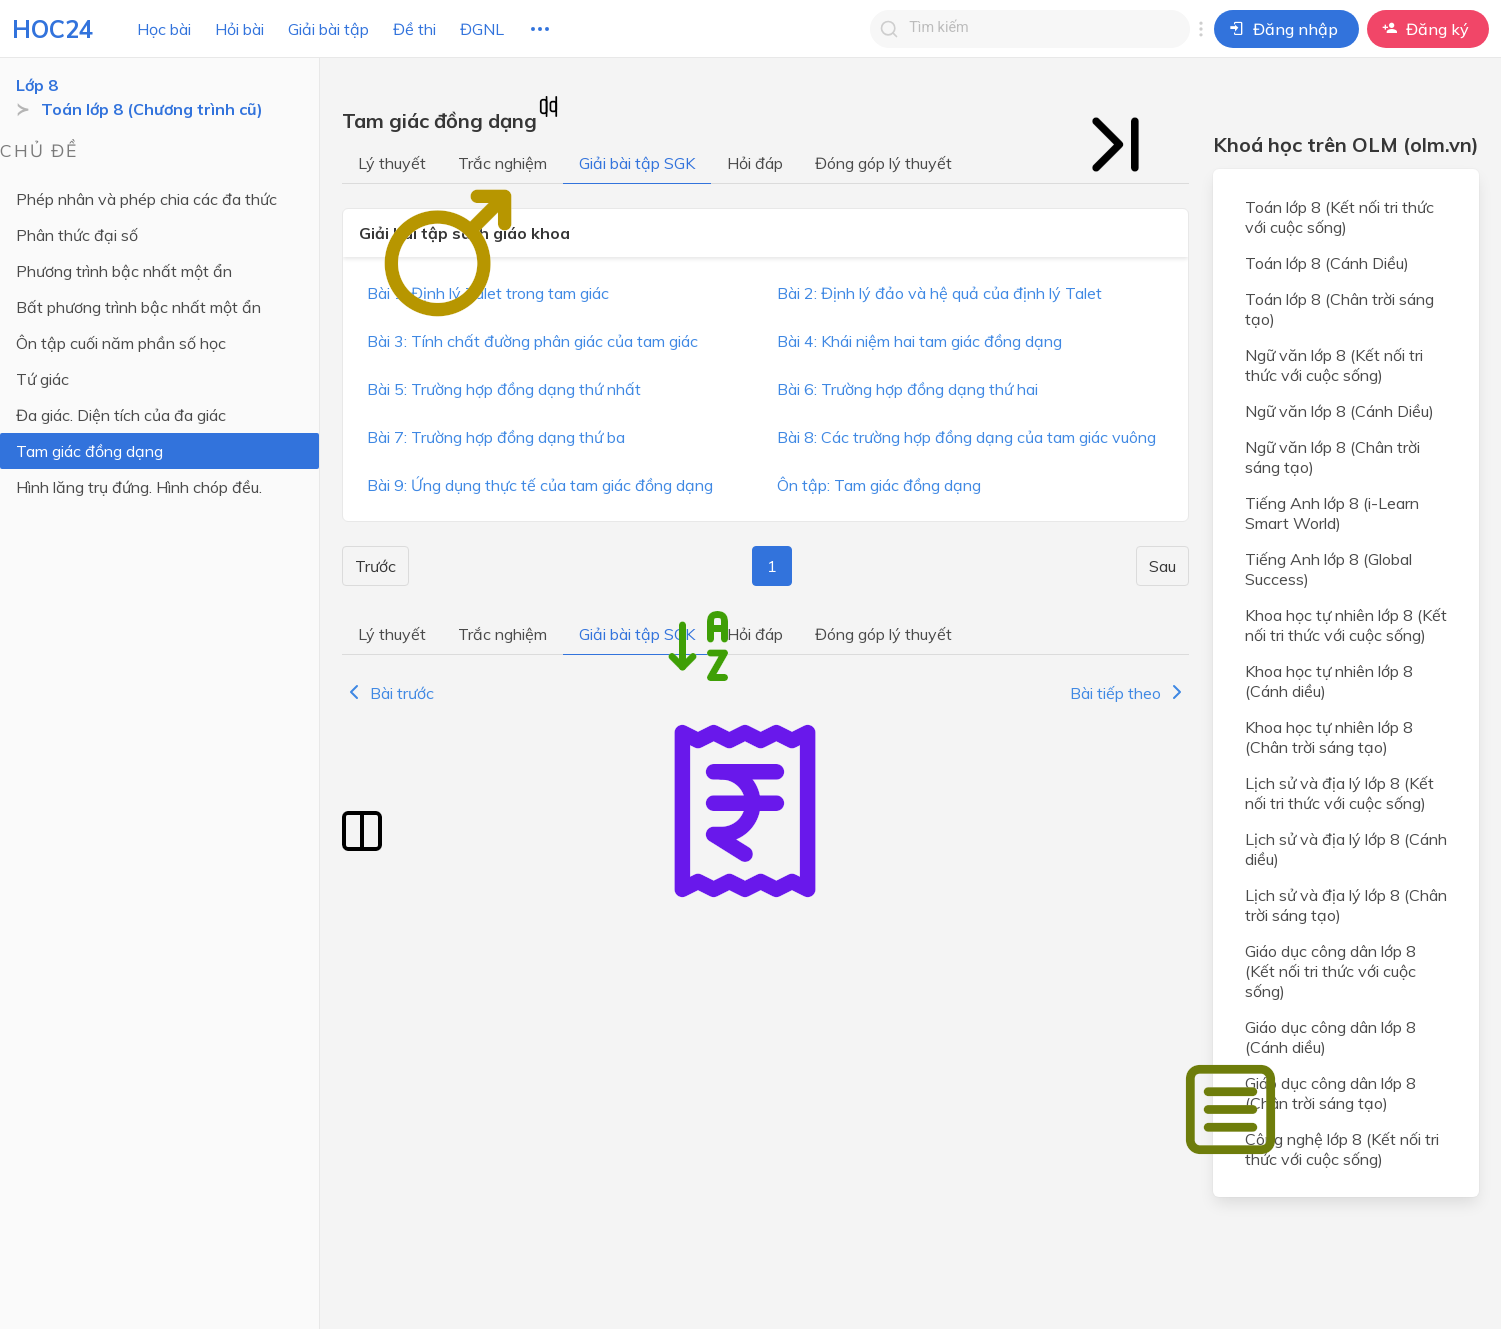 The width and height of the screenshot is (1501, 1329). Describe the element at coordinates (745, 811) in the screenshot. I see `view transaction receipt in indian rupees` at that location.